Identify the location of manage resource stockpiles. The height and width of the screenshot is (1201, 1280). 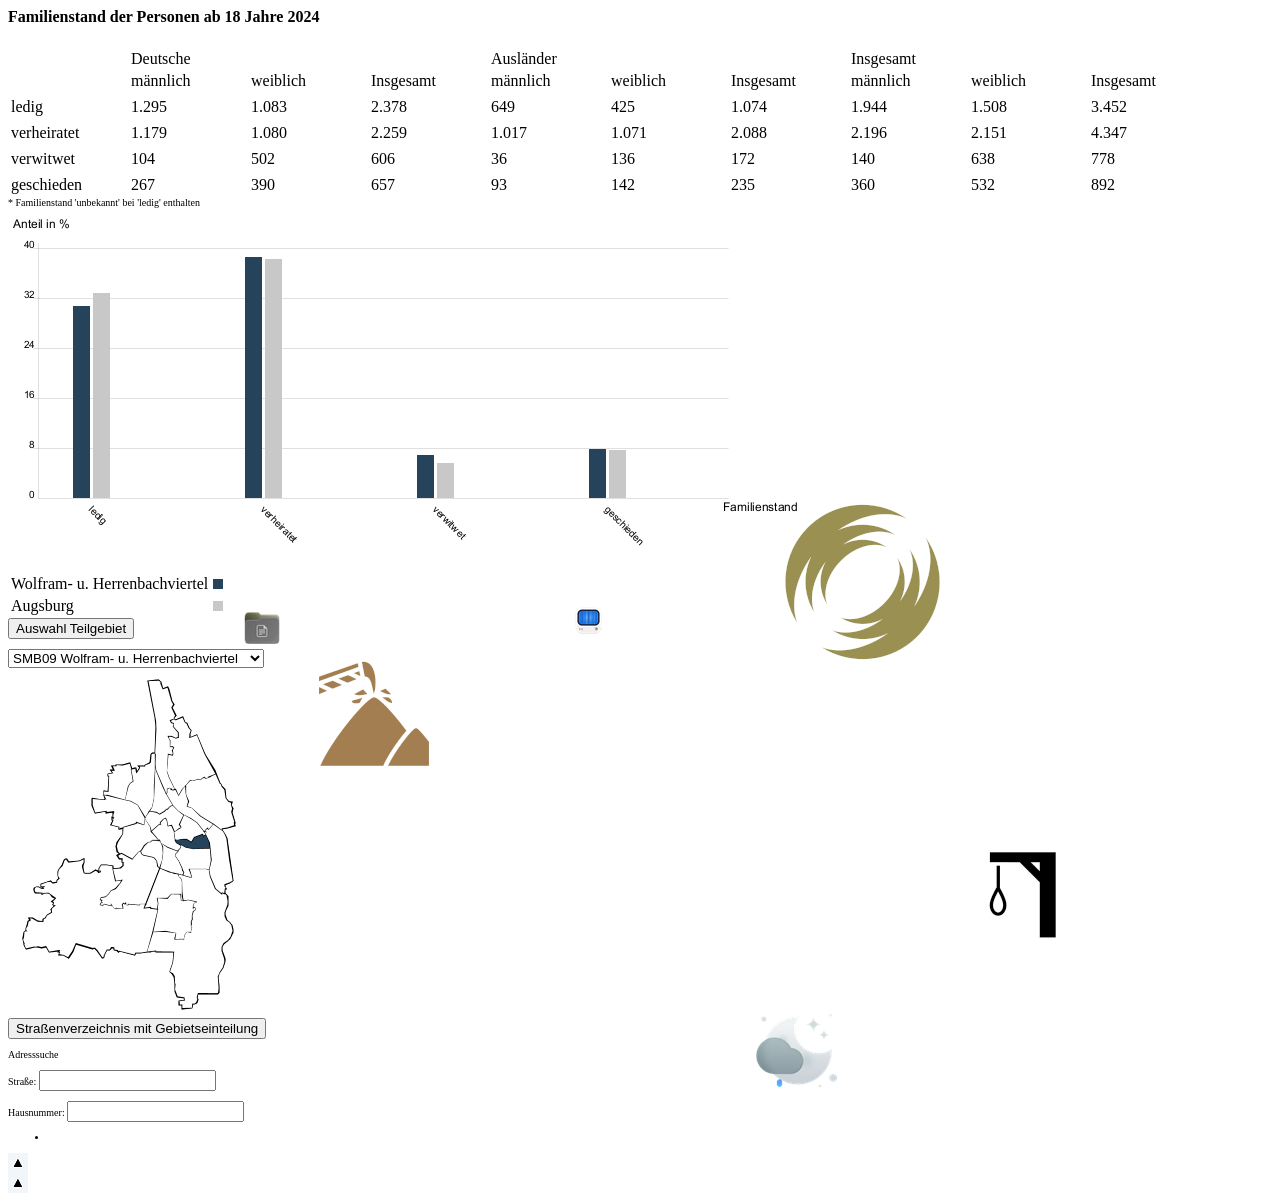
(374, 712).